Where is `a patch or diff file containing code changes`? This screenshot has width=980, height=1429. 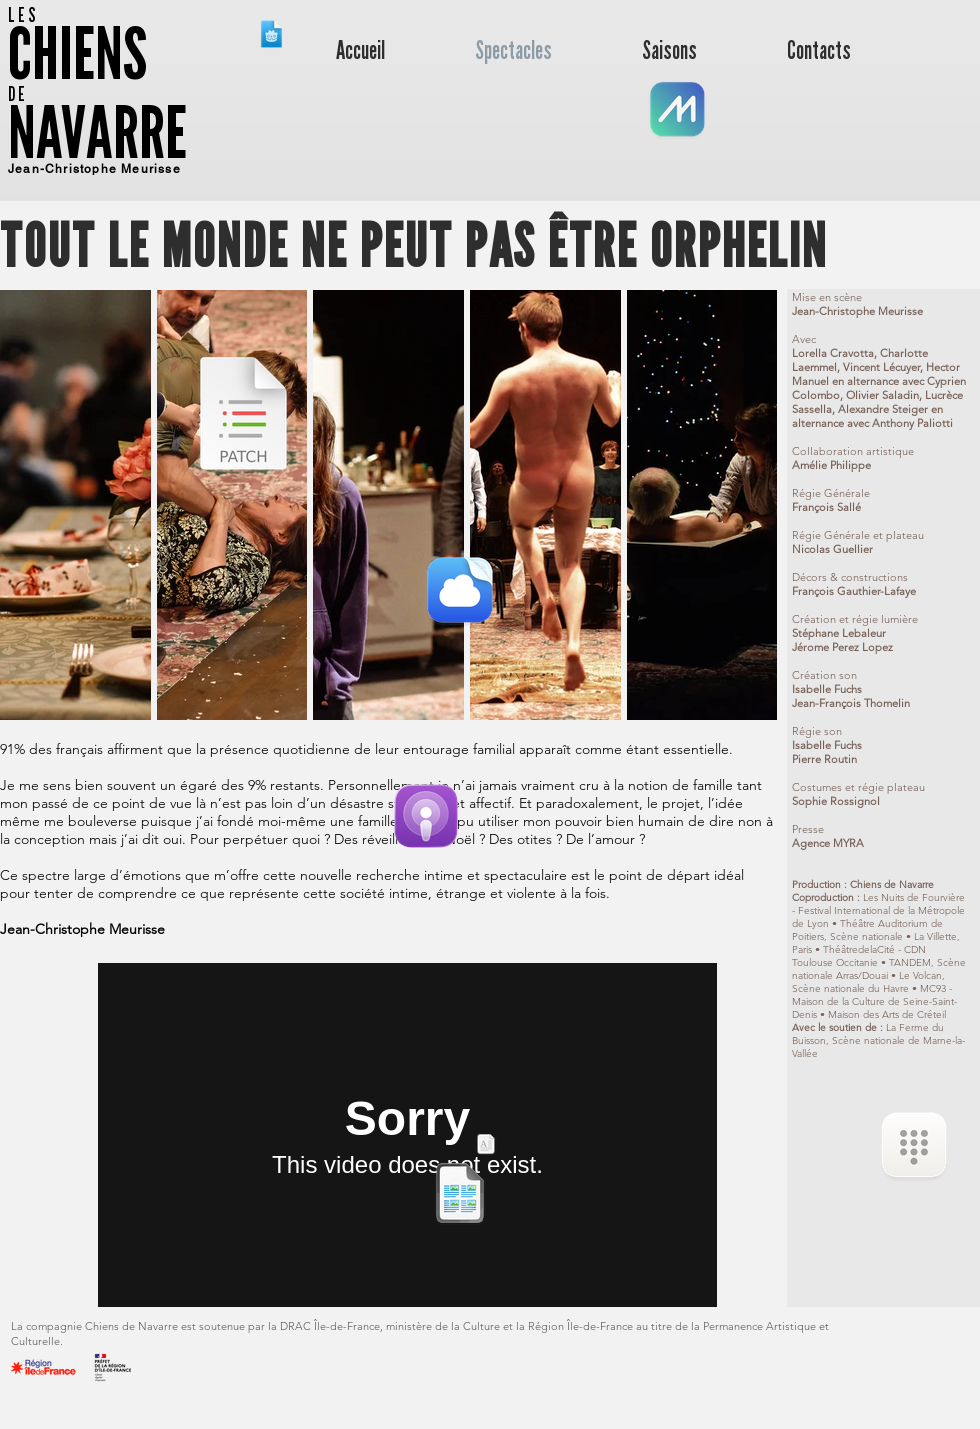 a patch or diff file containing code changes is located at coordinates (243, 415).